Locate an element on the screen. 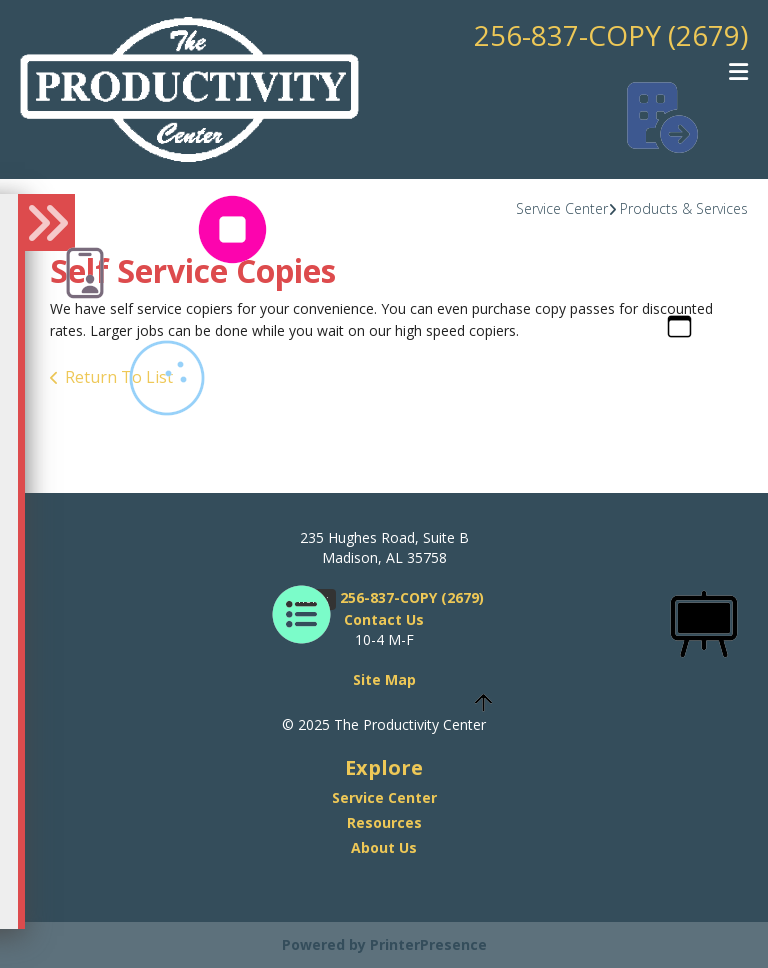 This screenshot has height=968, width=768. stop media playback is located at coordinates (232, 229).